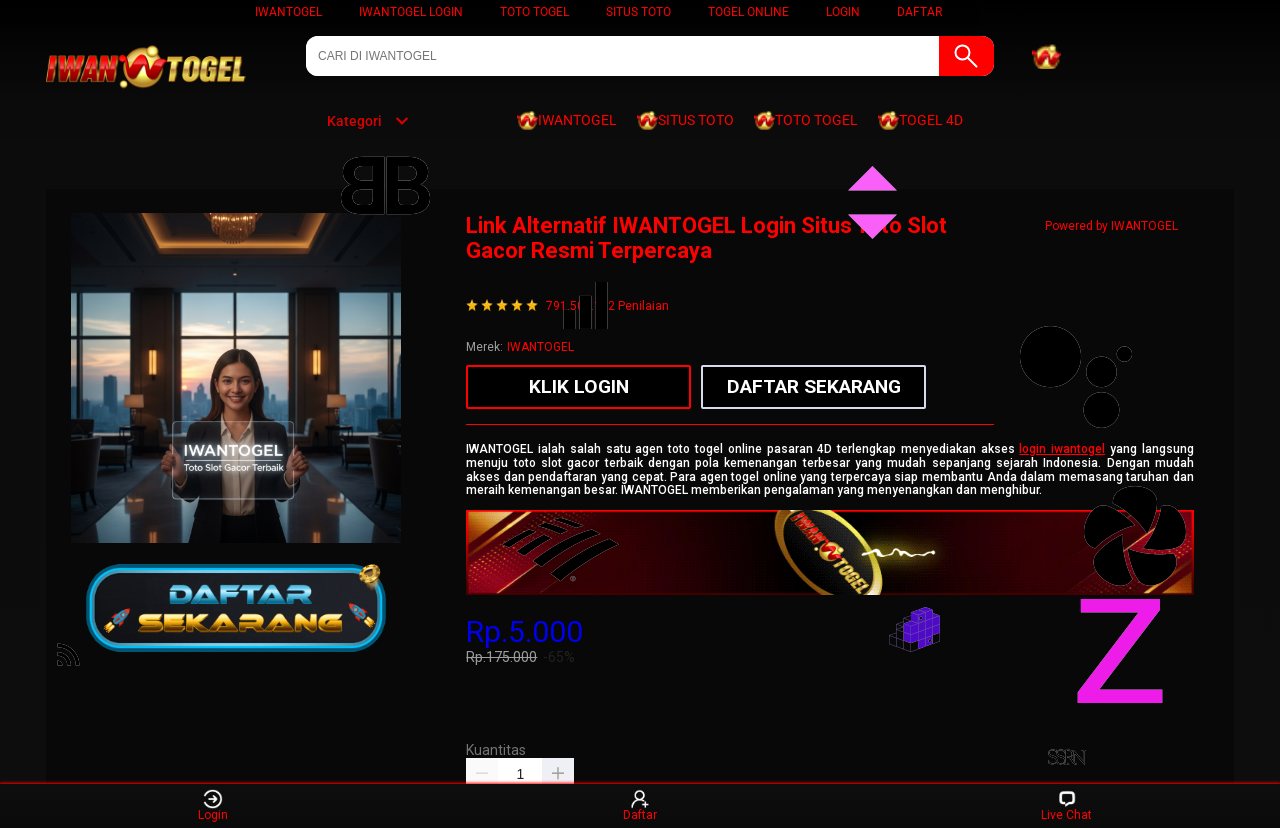 Image resolution: width=1280 pixels, height=828 pixels. I want to click on open zotero reference manager, so click(1120, 651).